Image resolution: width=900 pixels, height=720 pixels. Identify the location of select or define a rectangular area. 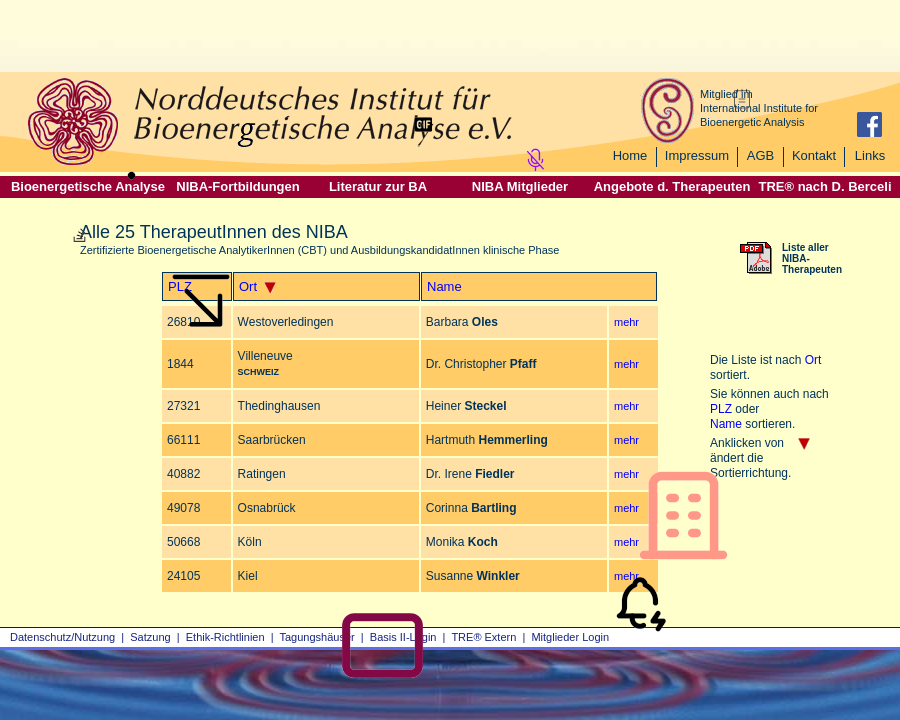
(382, 645).